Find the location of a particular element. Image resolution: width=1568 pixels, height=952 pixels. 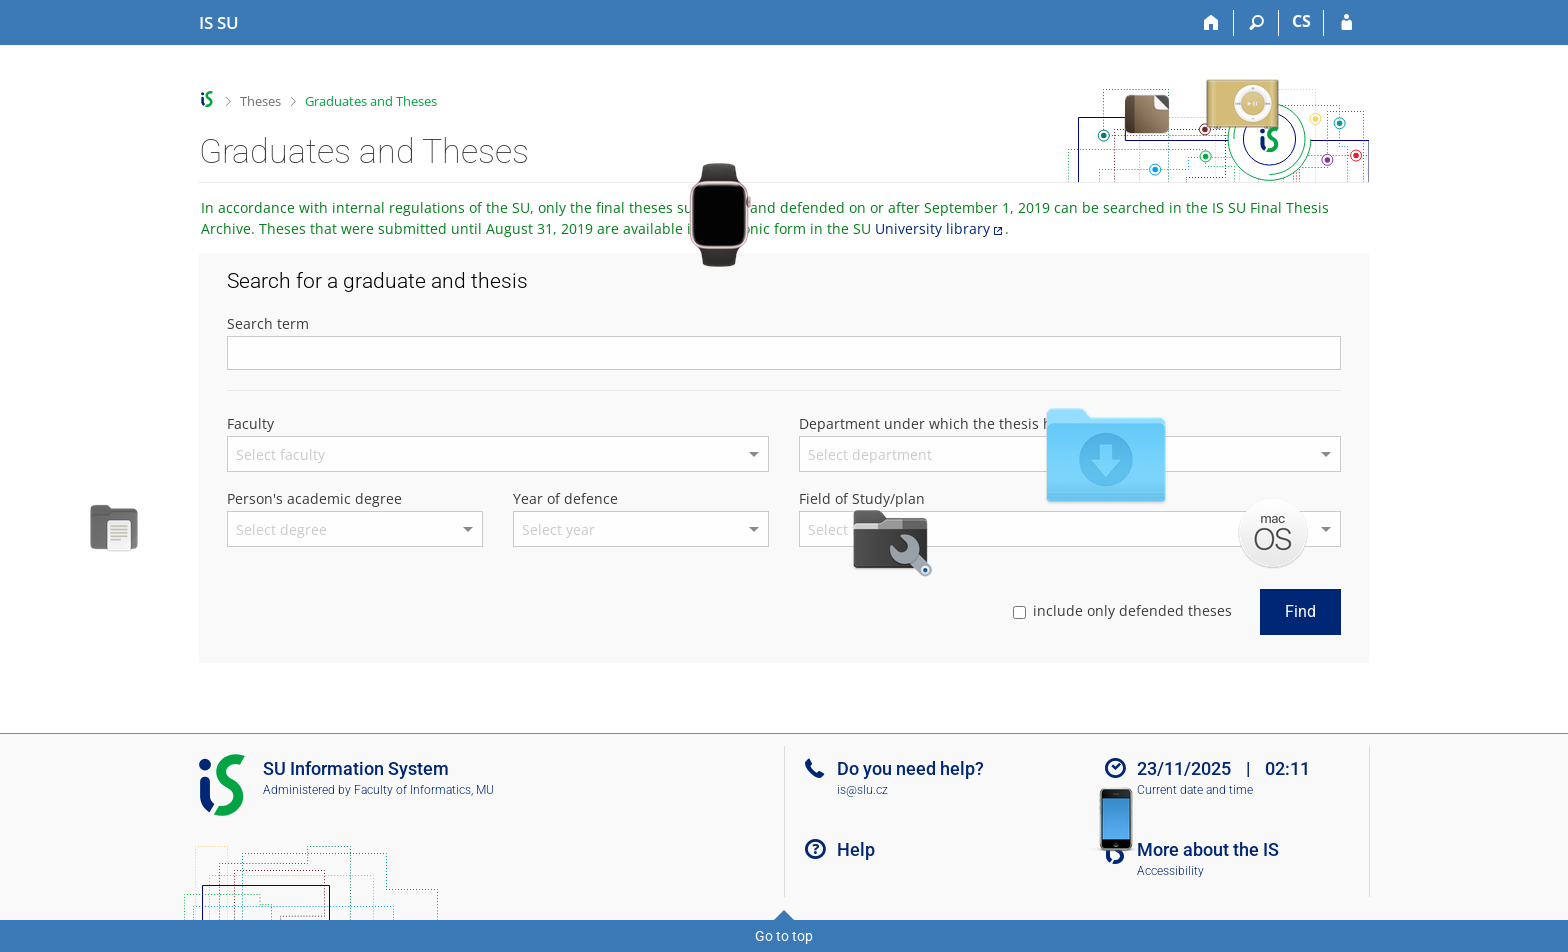

open resource hacker project folder is located at coordinates (890, 541).